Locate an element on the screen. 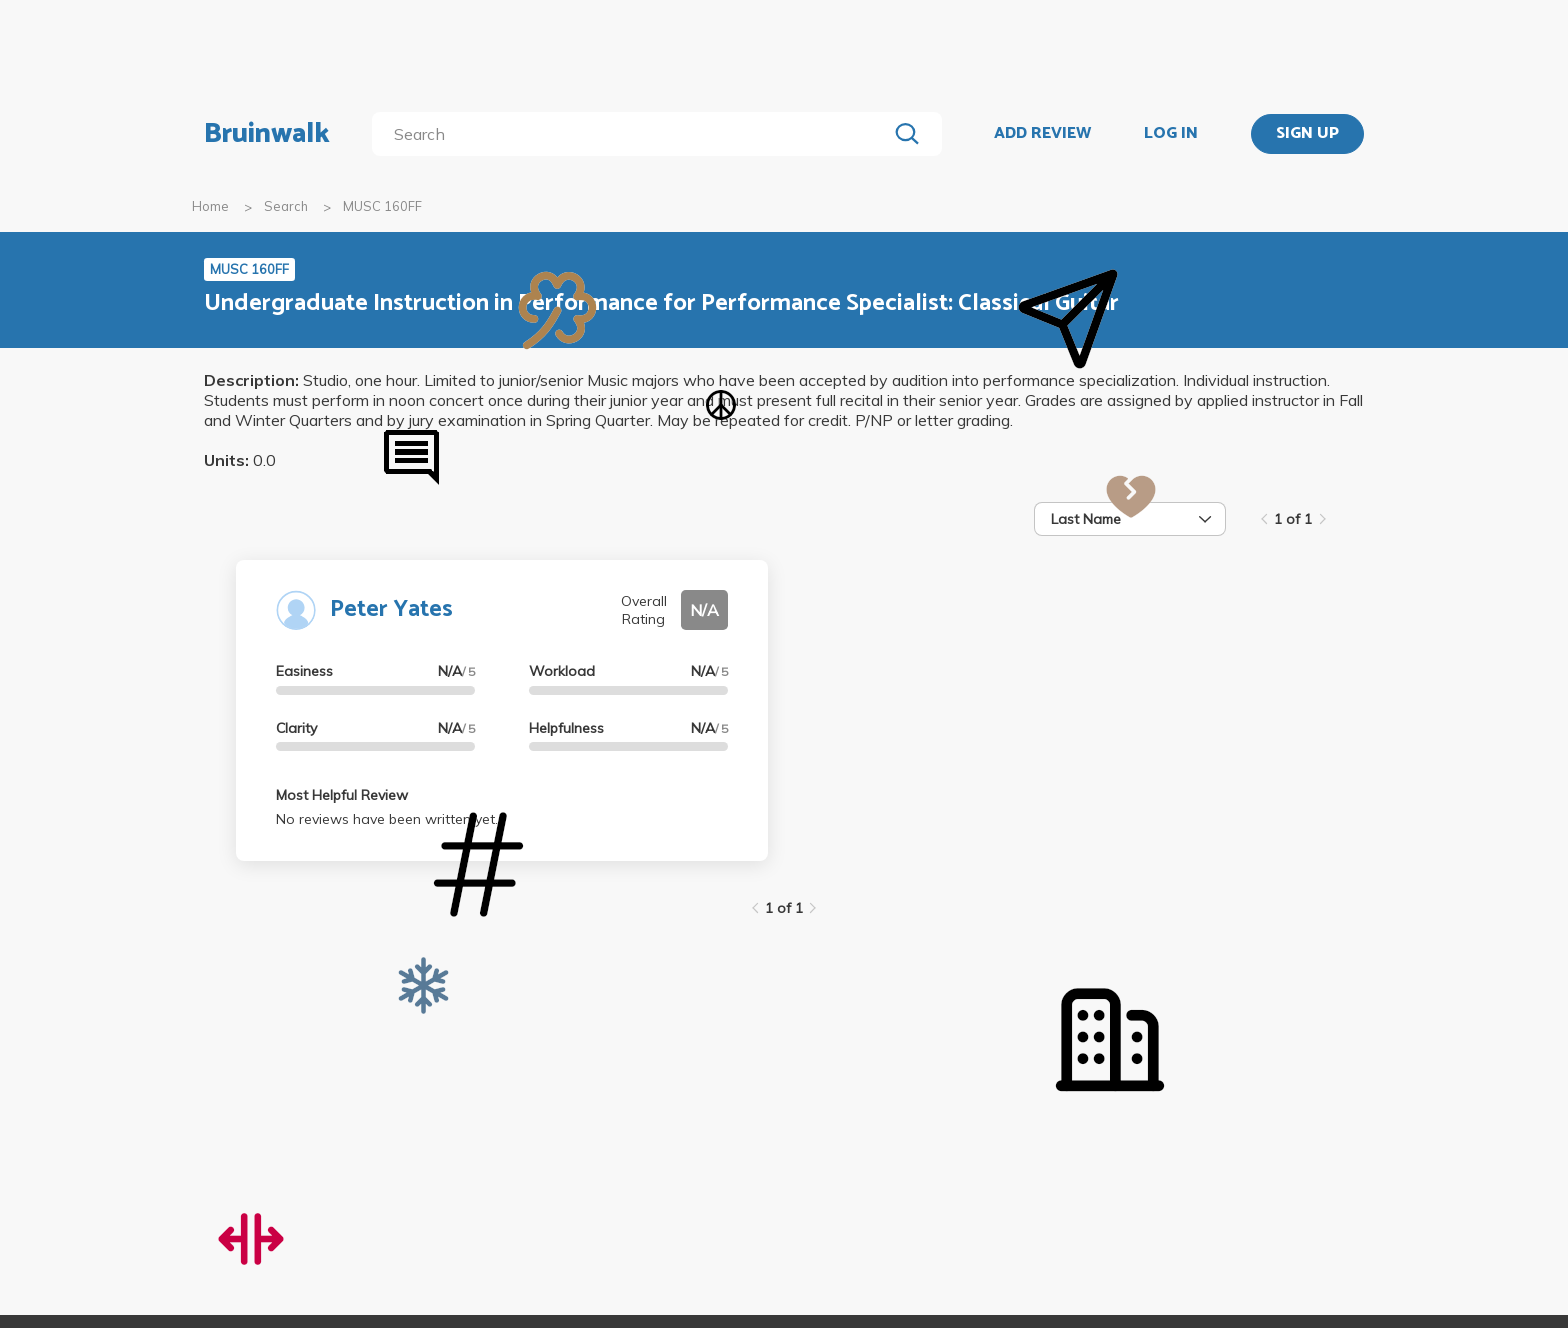  send a message is located at coordinates (1067, 320).